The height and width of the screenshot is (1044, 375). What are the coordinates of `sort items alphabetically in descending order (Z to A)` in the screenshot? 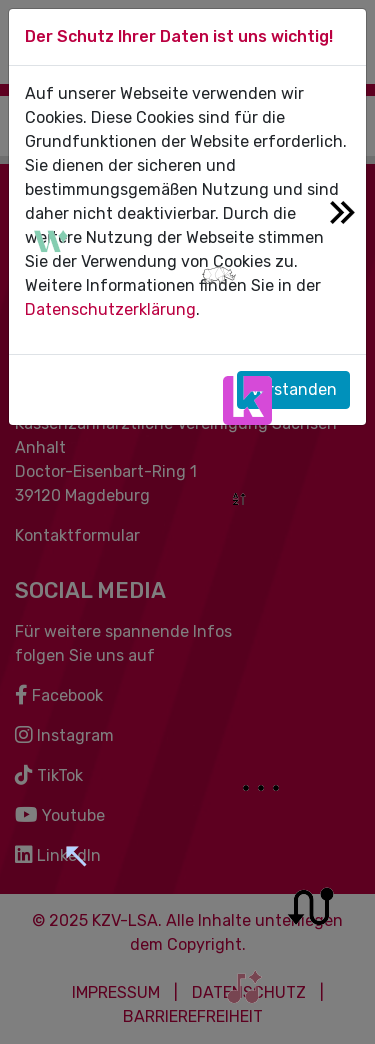 It's located at (239, 499).